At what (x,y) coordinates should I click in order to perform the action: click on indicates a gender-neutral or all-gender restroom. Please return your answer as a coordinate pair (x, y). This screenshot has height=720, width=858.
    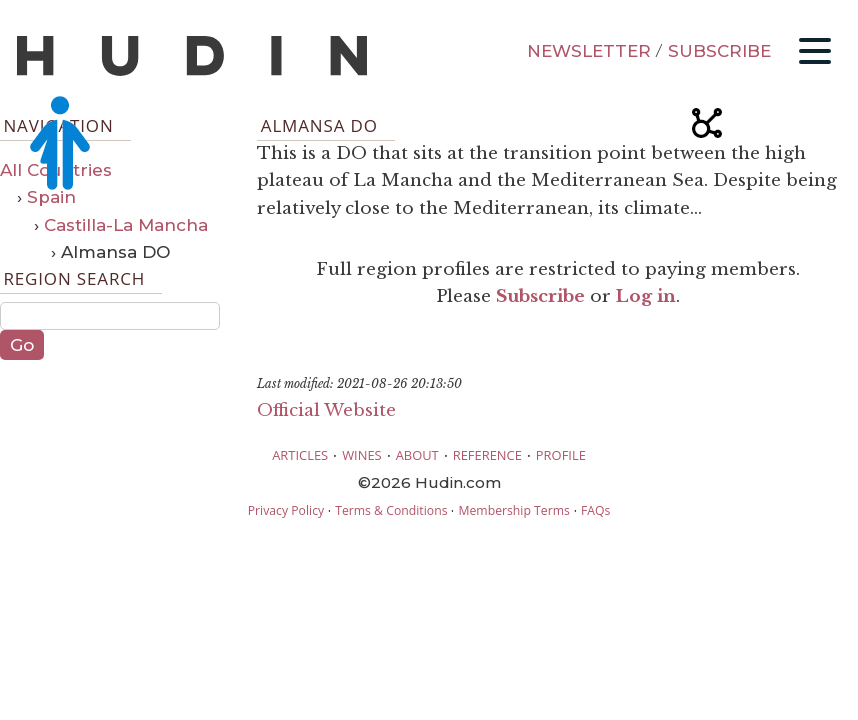
    Looking at the image, I should click on (60, 143).